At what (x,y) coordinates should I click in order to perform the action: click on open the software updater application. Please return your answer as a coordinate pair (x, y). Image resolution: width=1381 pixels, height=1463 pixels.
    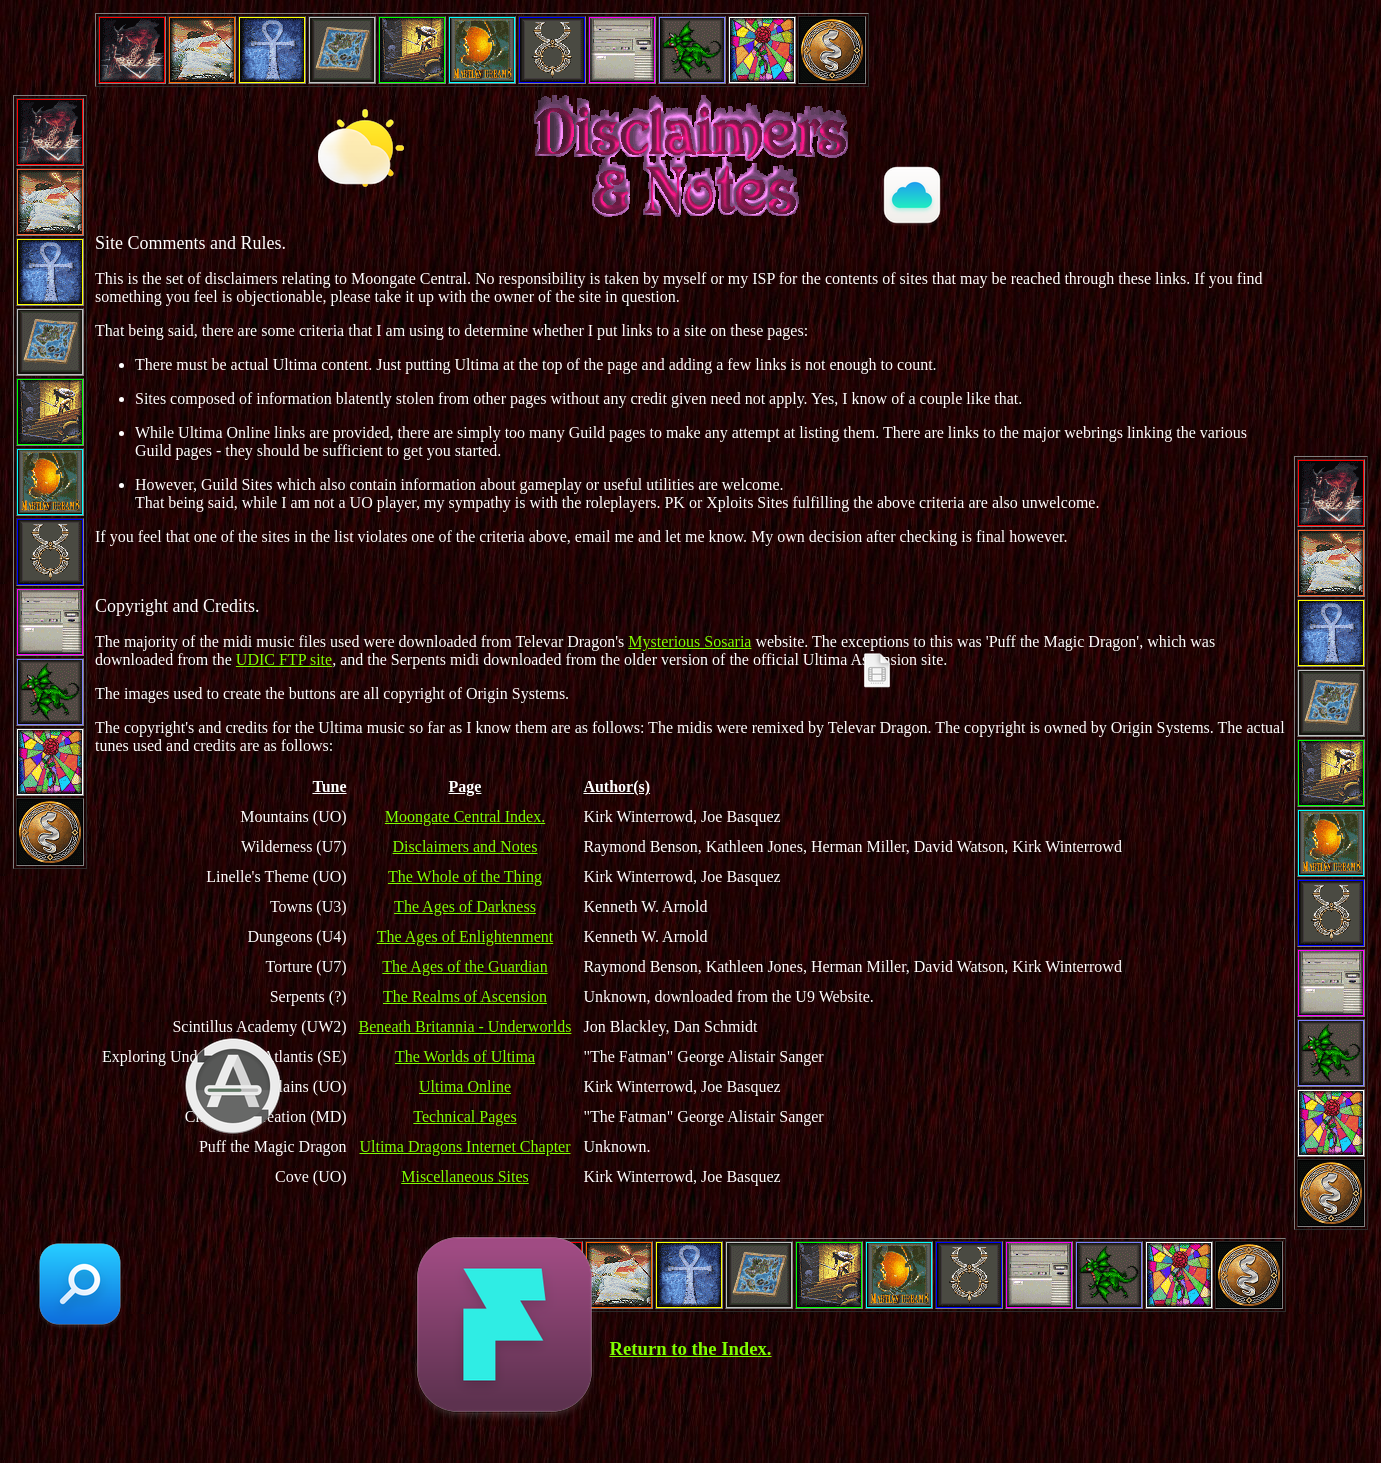
    Looking at the image, I should click on (233, 1086).